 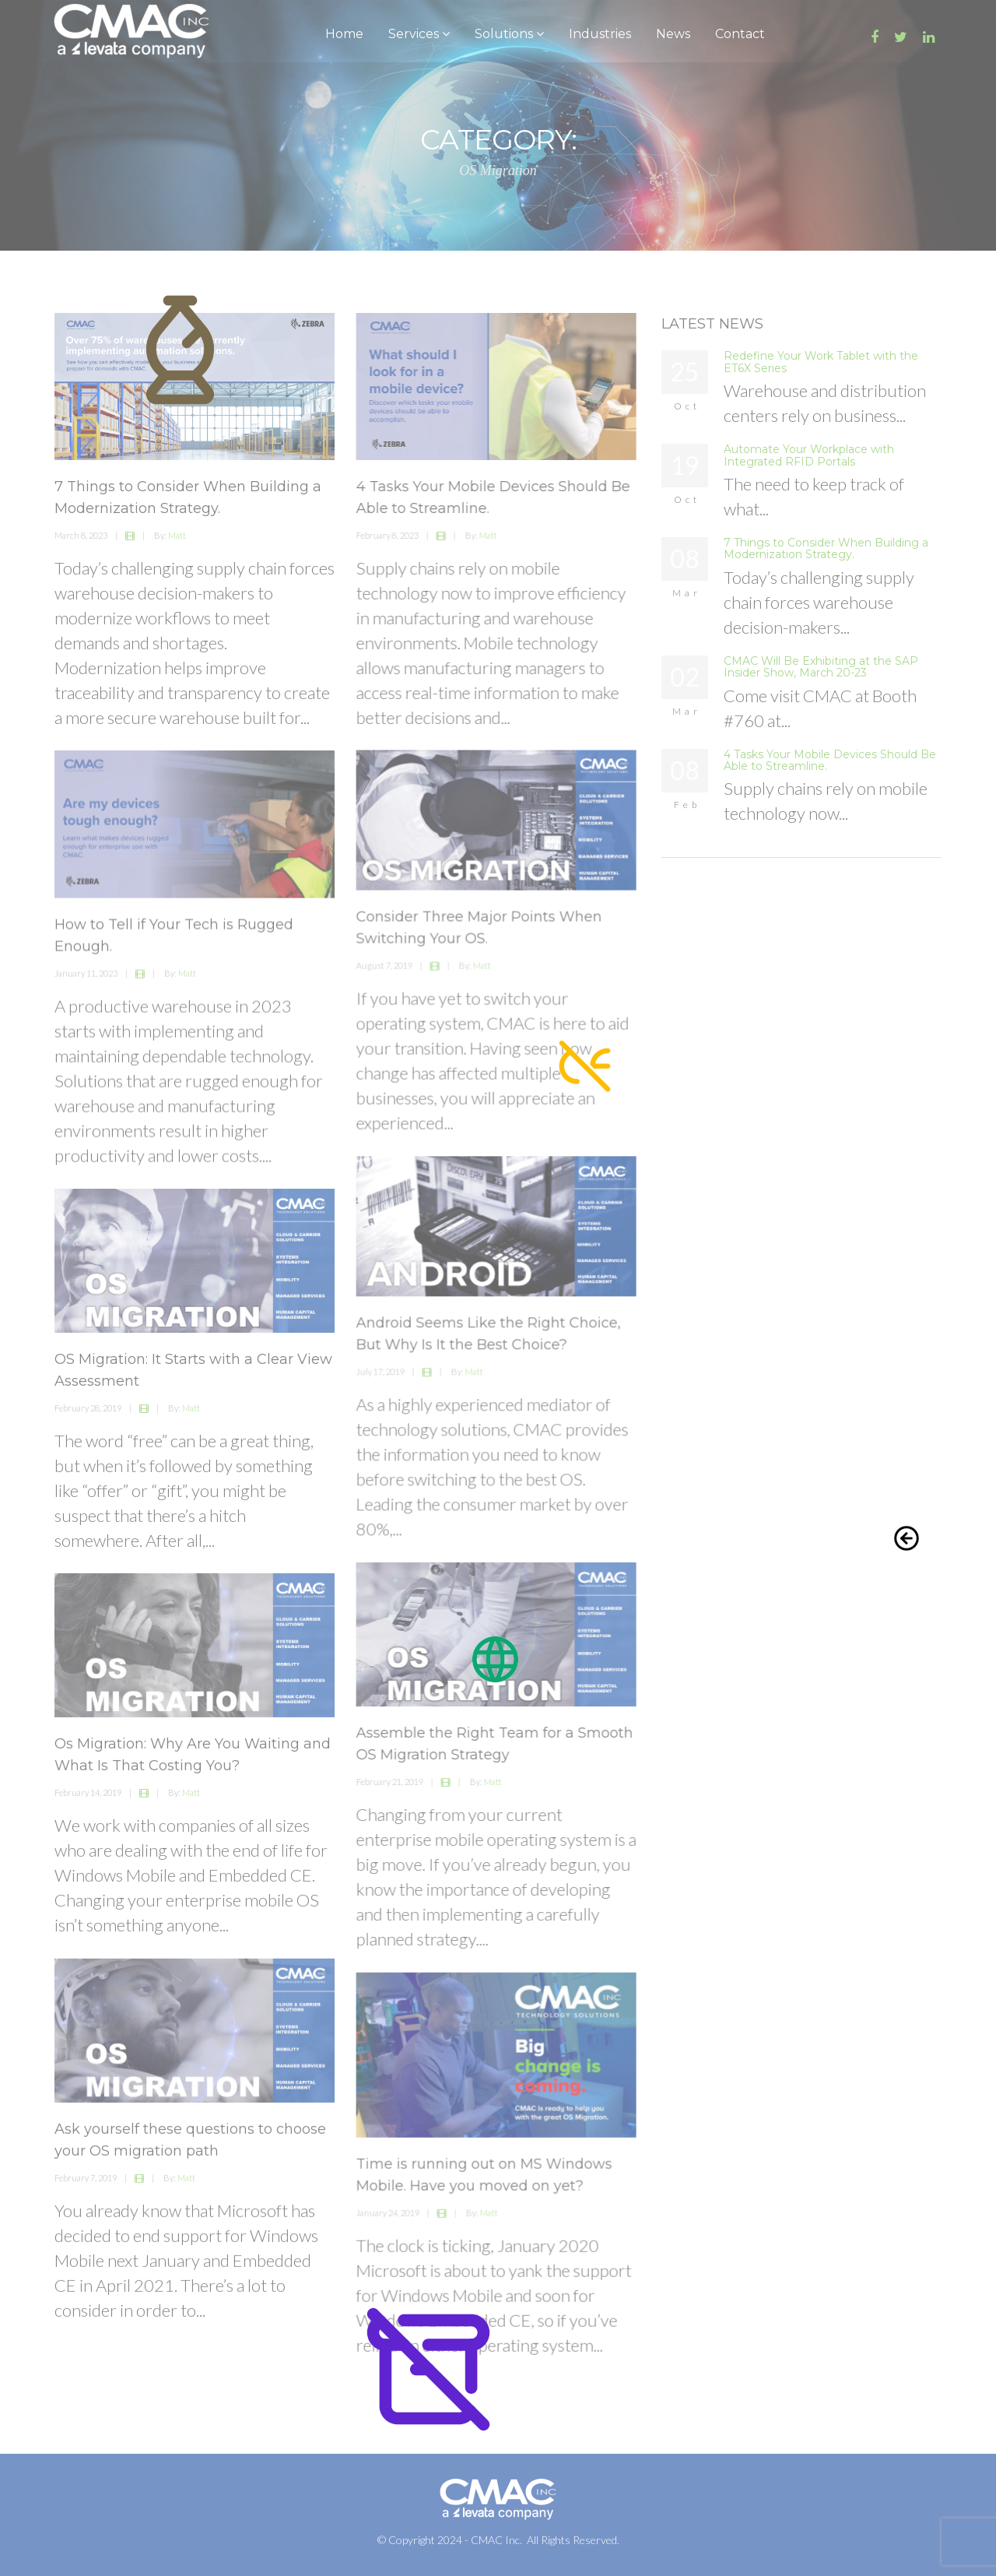 I want to click on go back to the previous screen, so click(x=907, y=1538).